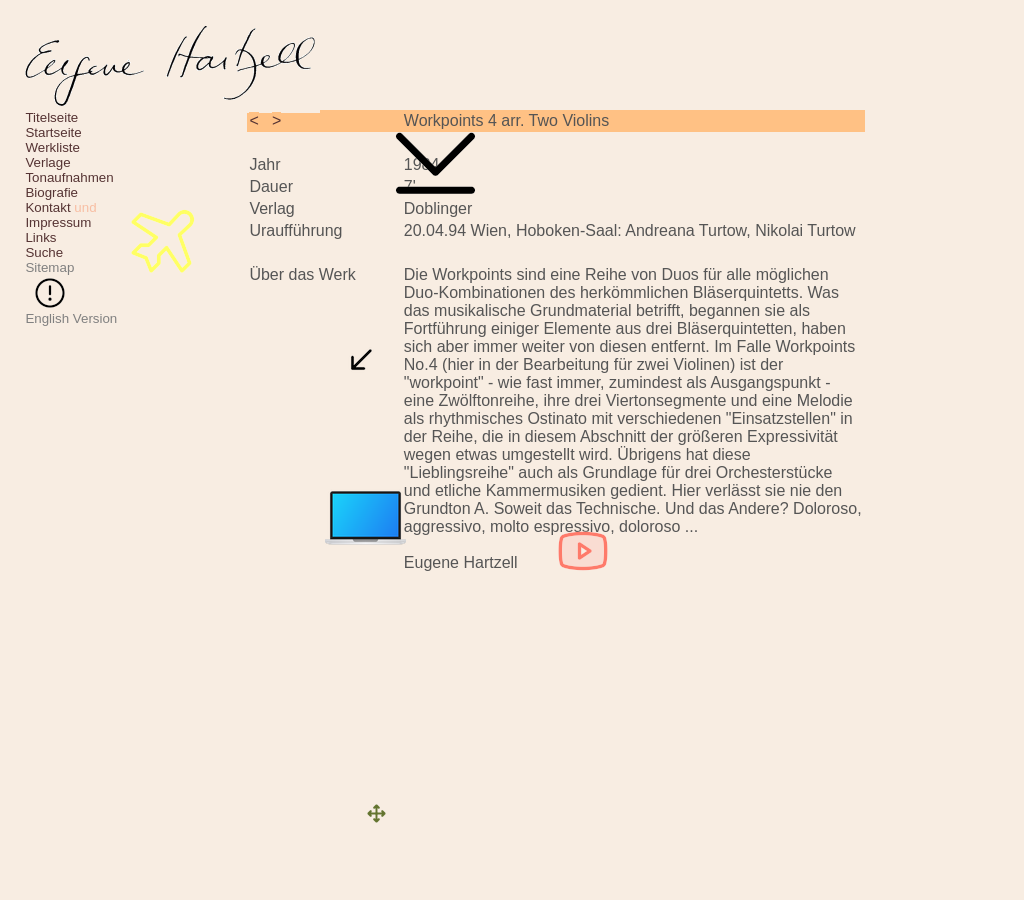 The height and width of the screenshot is (900, 1024). Describe the element at coordinates (376, 813) in the screenshot. I see `move or reposition an element` at that location.